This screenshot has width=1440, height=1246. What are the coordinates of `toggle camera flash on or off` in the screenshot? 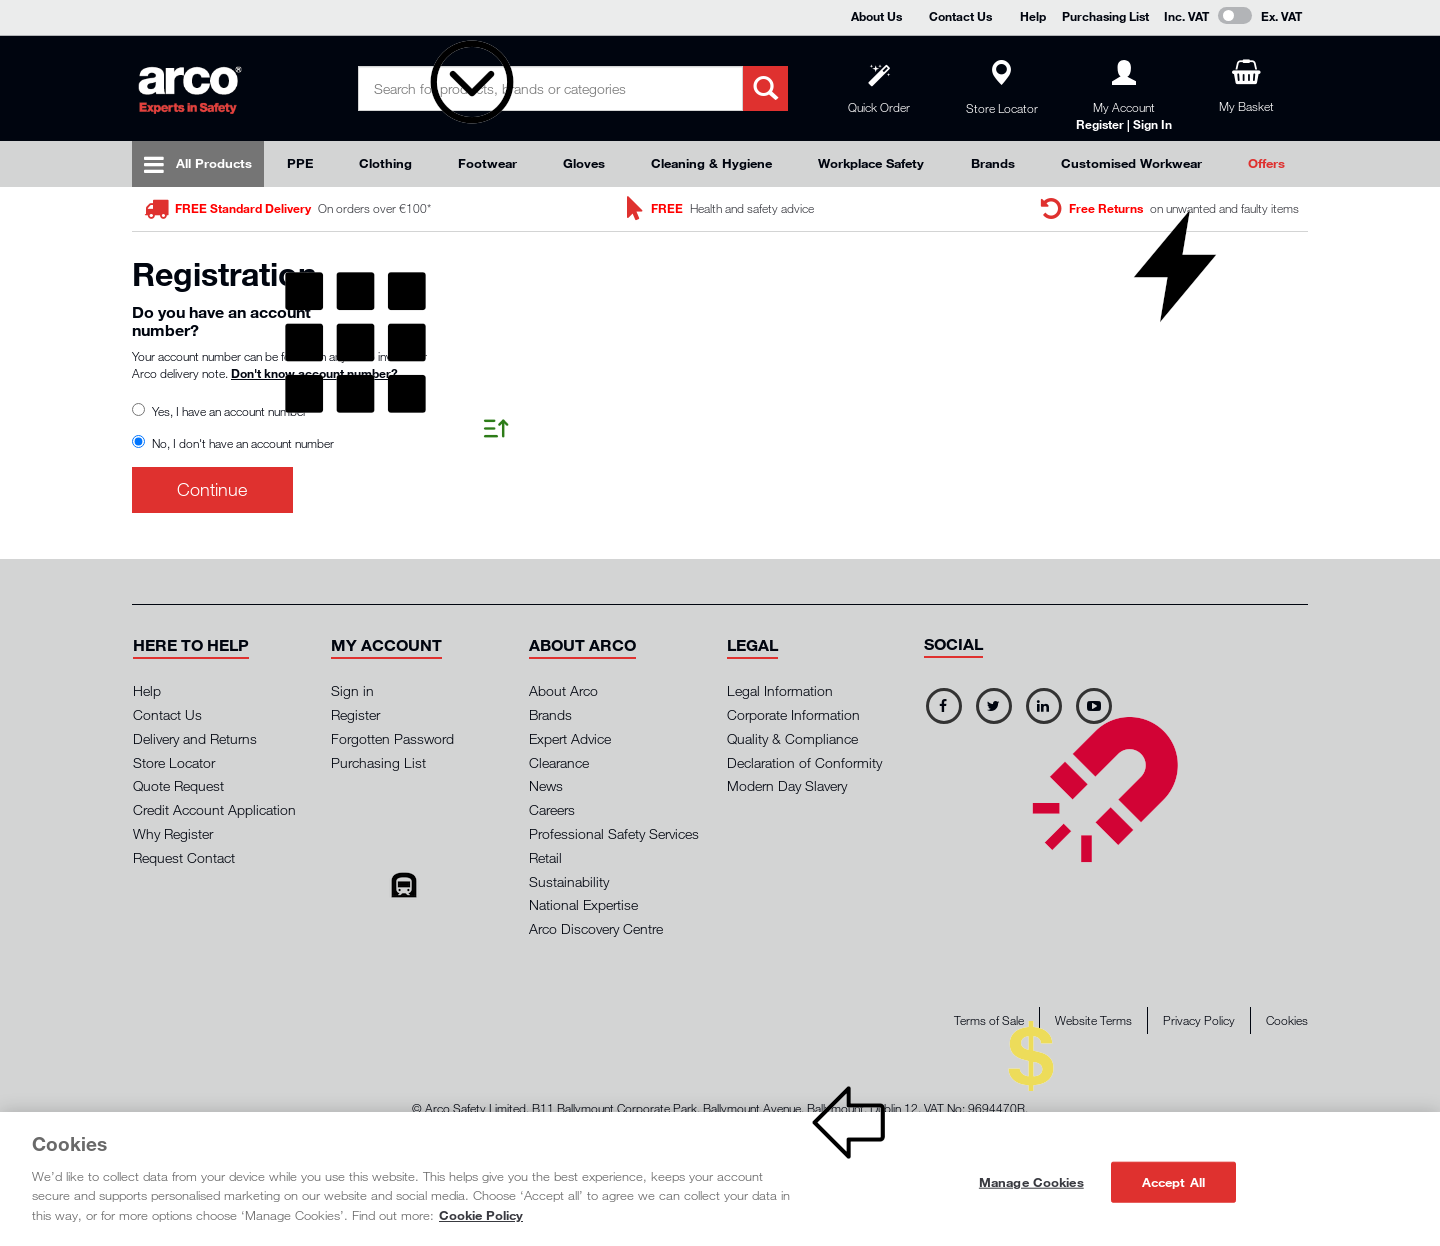 It's located at (1175, 266).